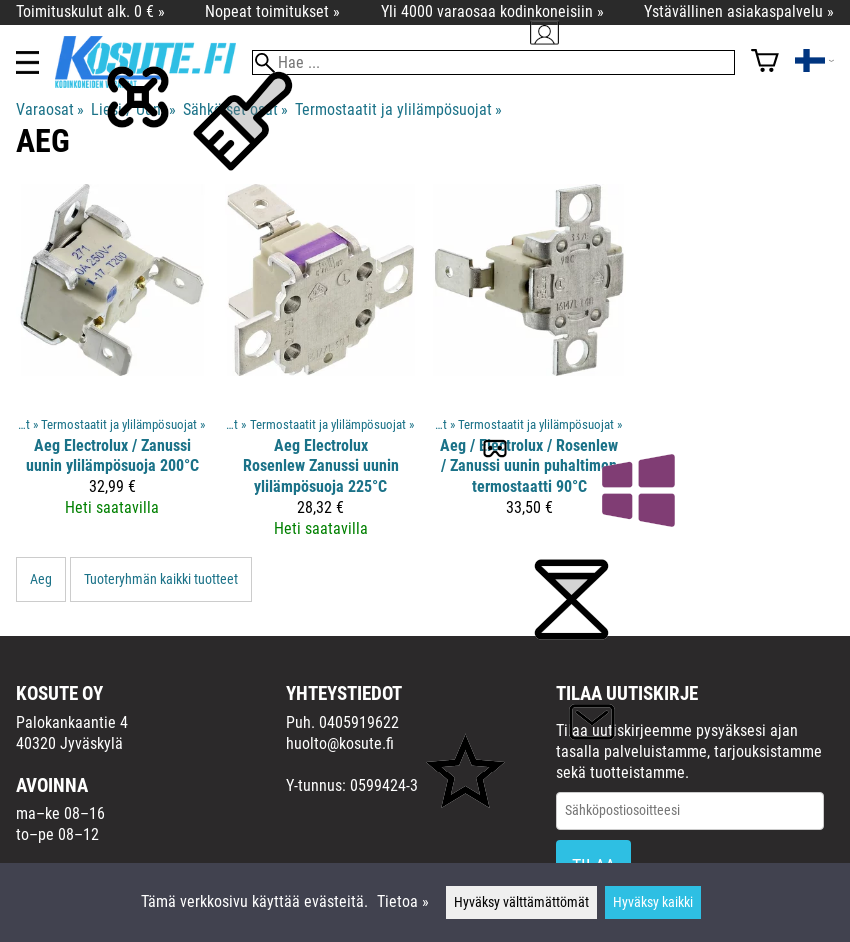 The width and height of the screenshot is (850, 942). What do you see at coordinates (571, 599) in the screenshot?
I see `indicates high time remaining on a timer or process` at bounding box center [571, 599].